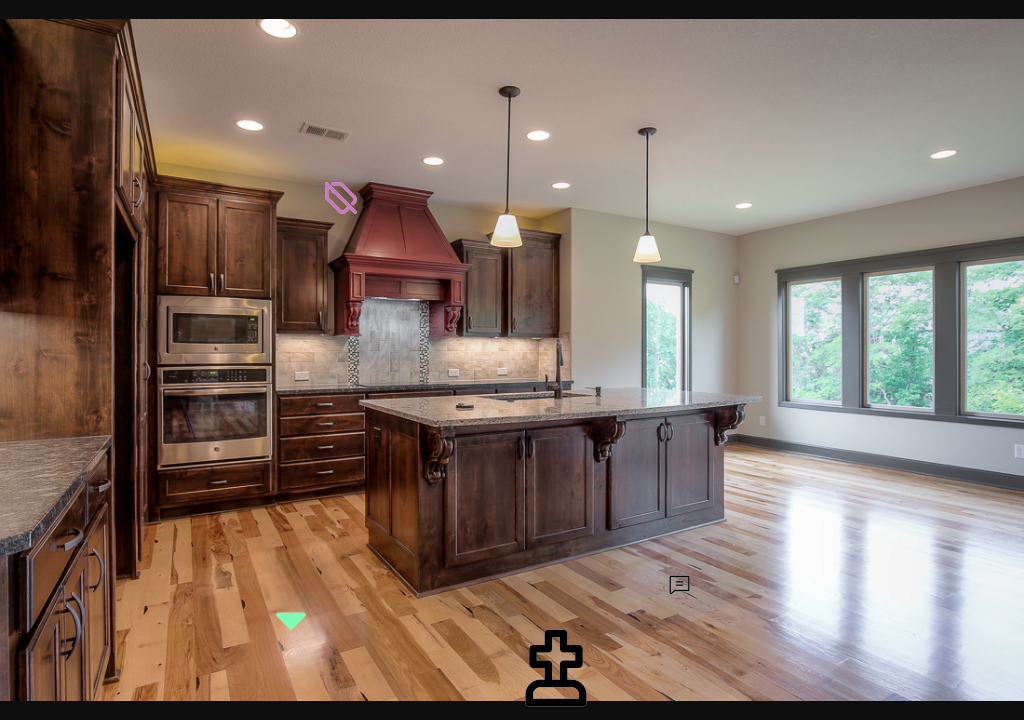 This screenshot has height=720, width=1024. I want to click on indicates a deceased user or memorial account, so click(556, 668).